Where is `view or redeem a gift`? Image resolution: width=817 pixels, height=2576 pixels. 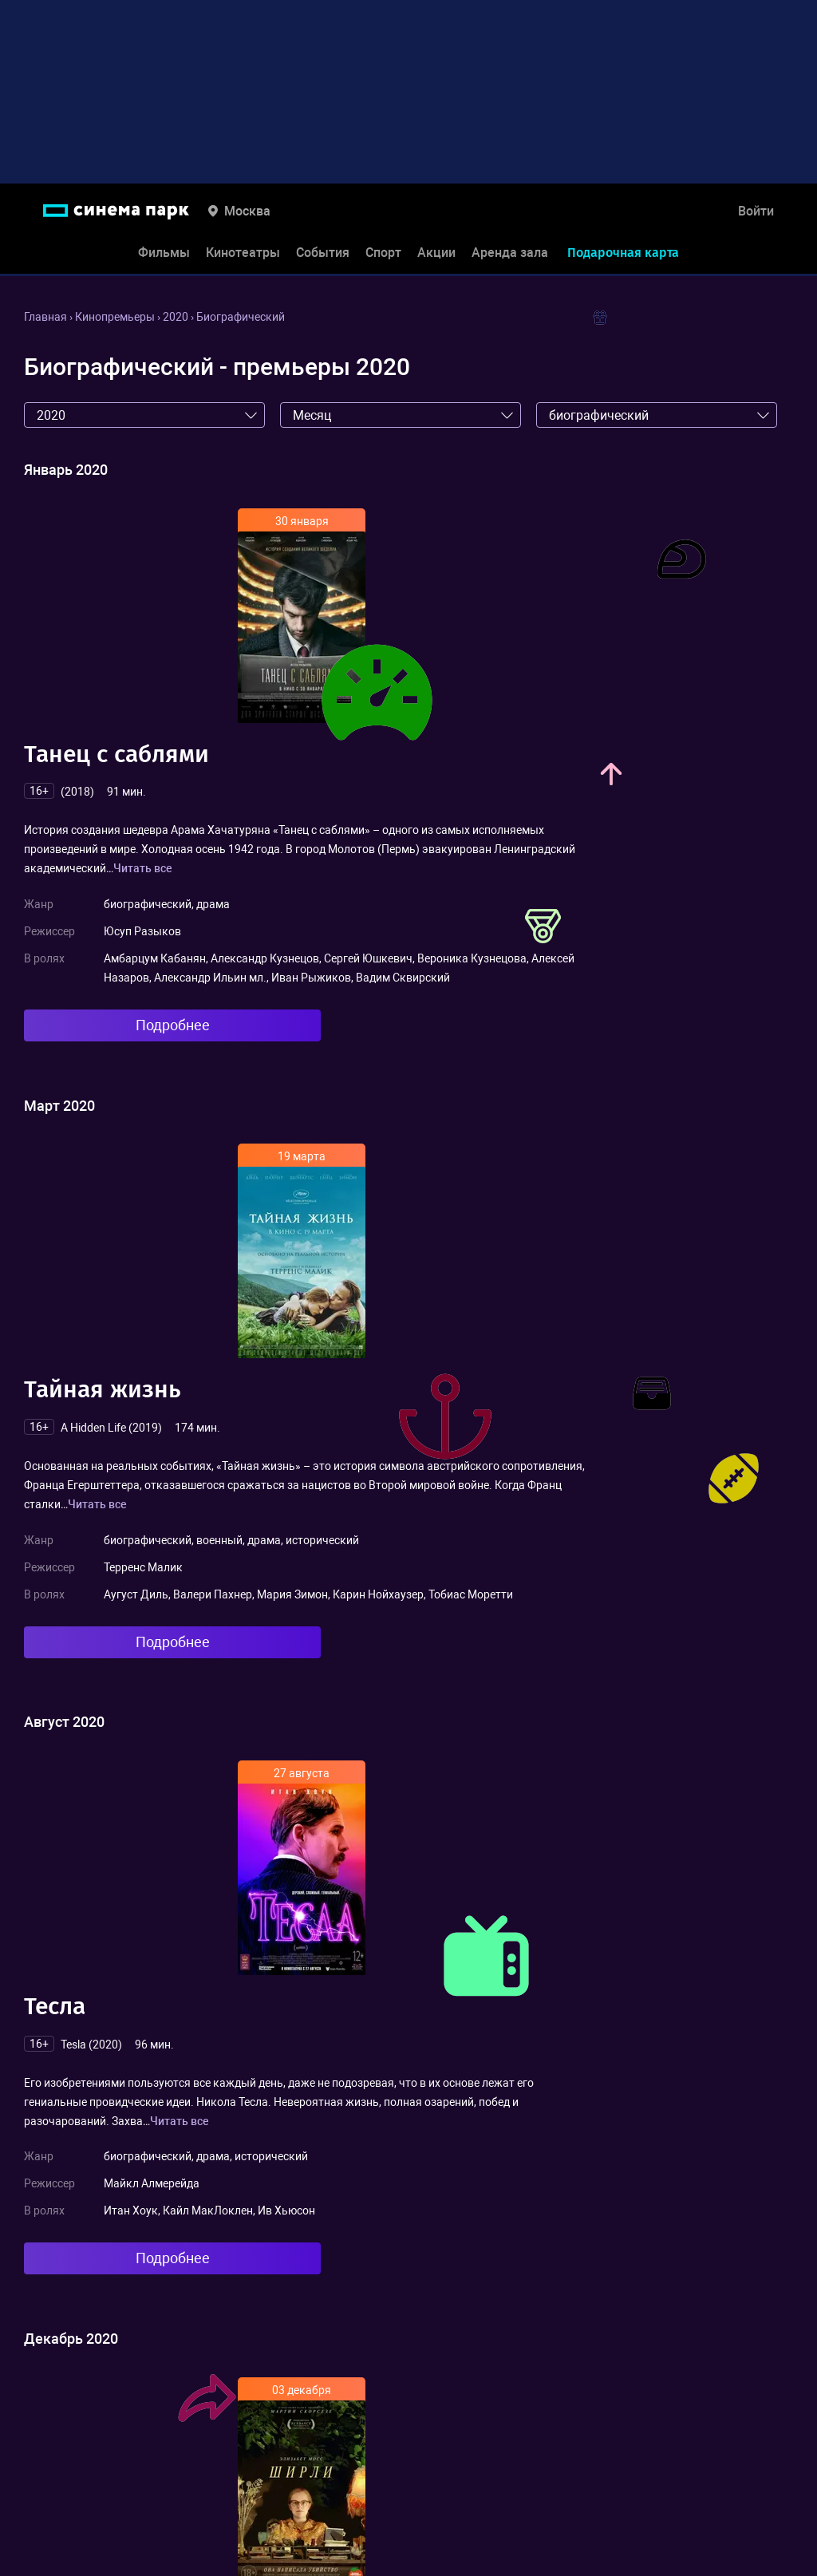 view or redeem a gift is located at coordinates (600, 318).